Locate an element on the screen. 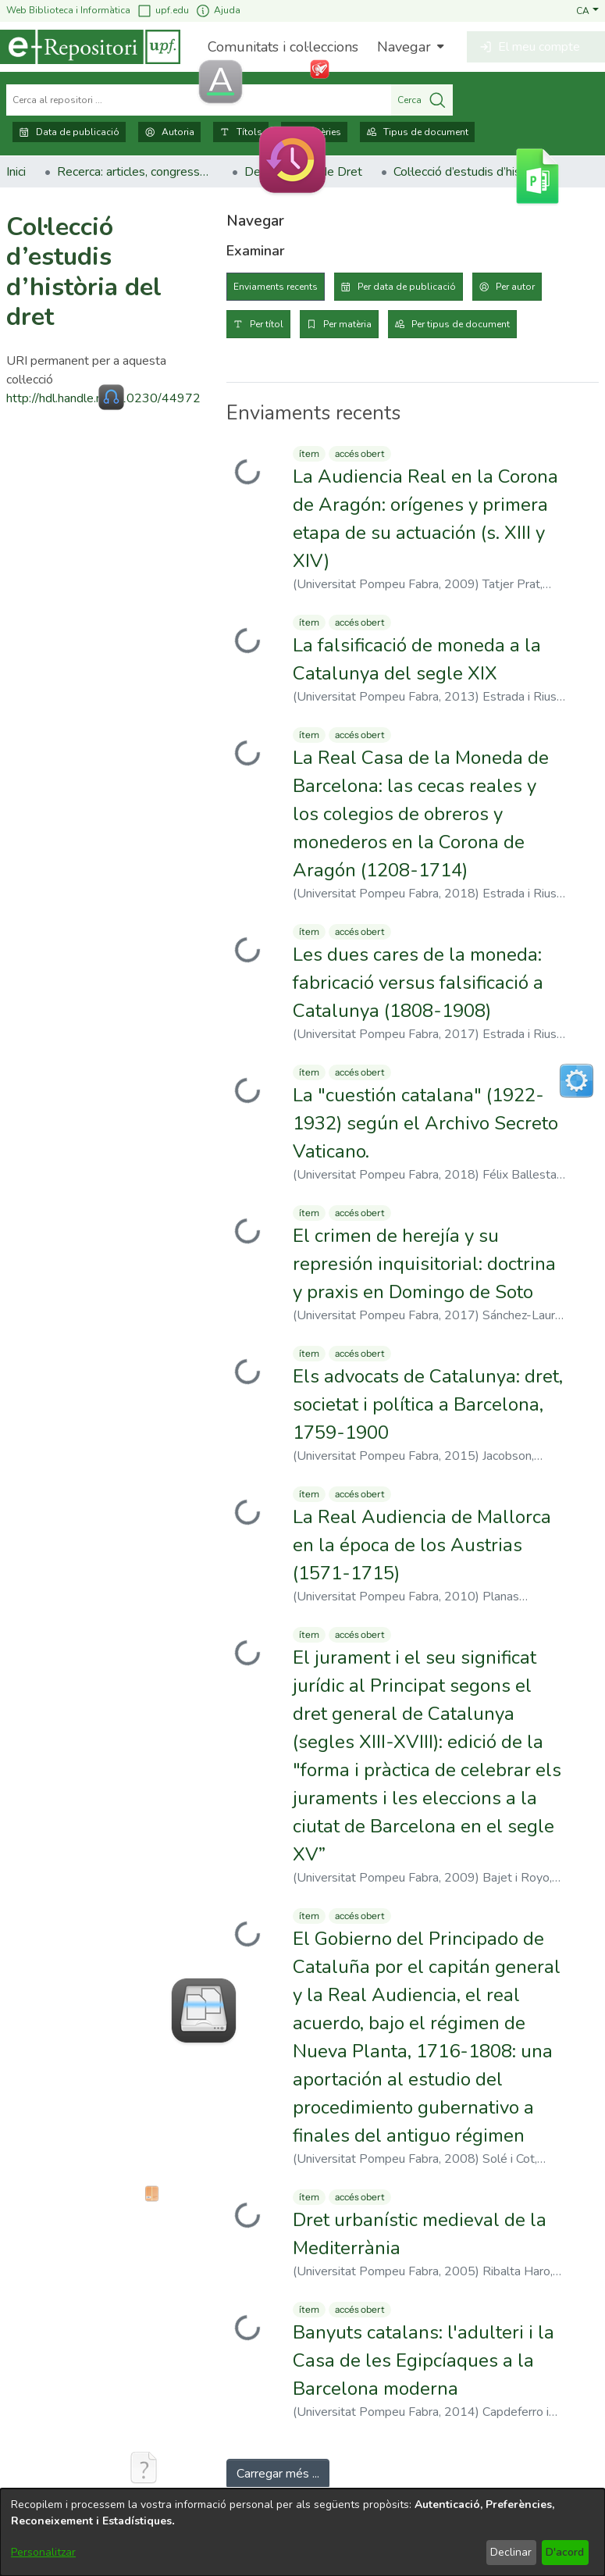  open auryo soundcloud client is located at coordinates (111, 397).